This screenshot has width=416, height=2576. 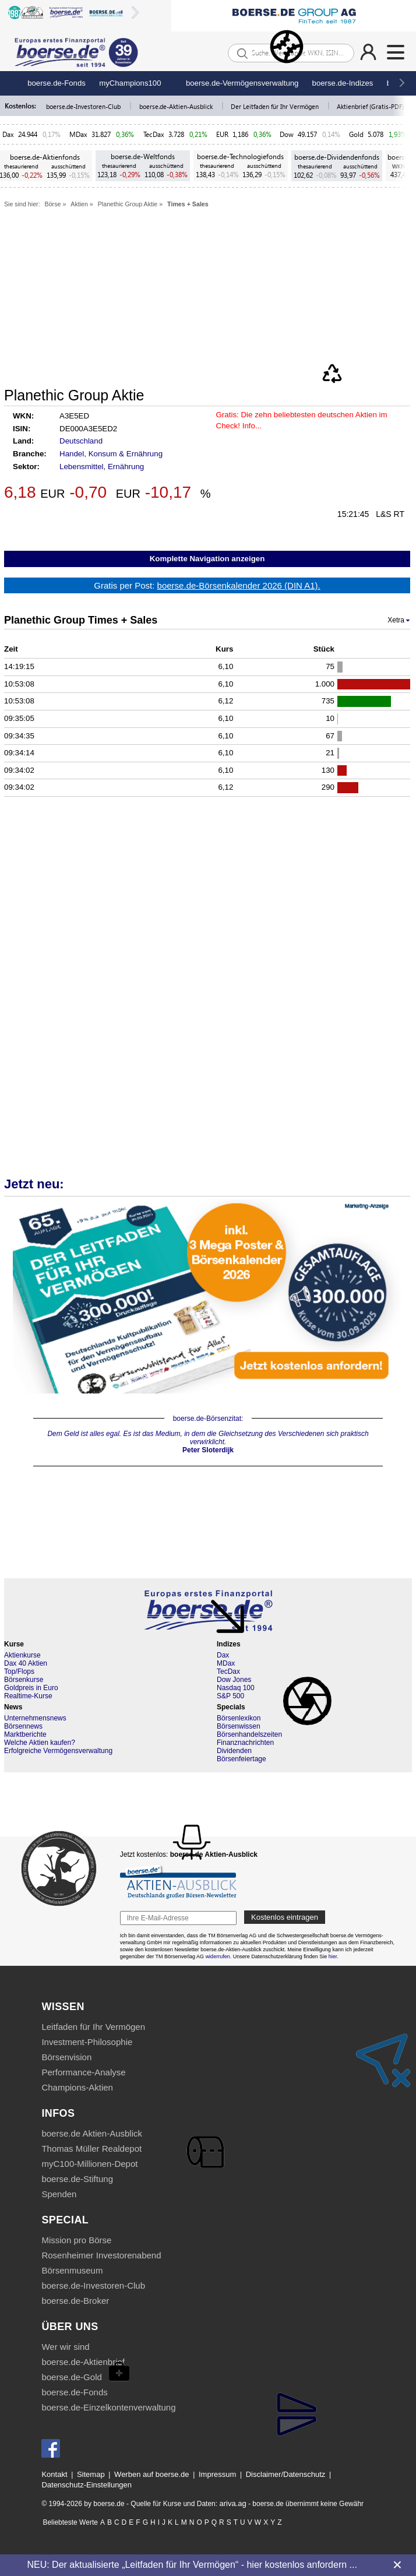 What do you see at coordinates (205, 2152) in the screenshot?
I see `indicates restroom or bathroom location` at bounding box center [205, 2152].